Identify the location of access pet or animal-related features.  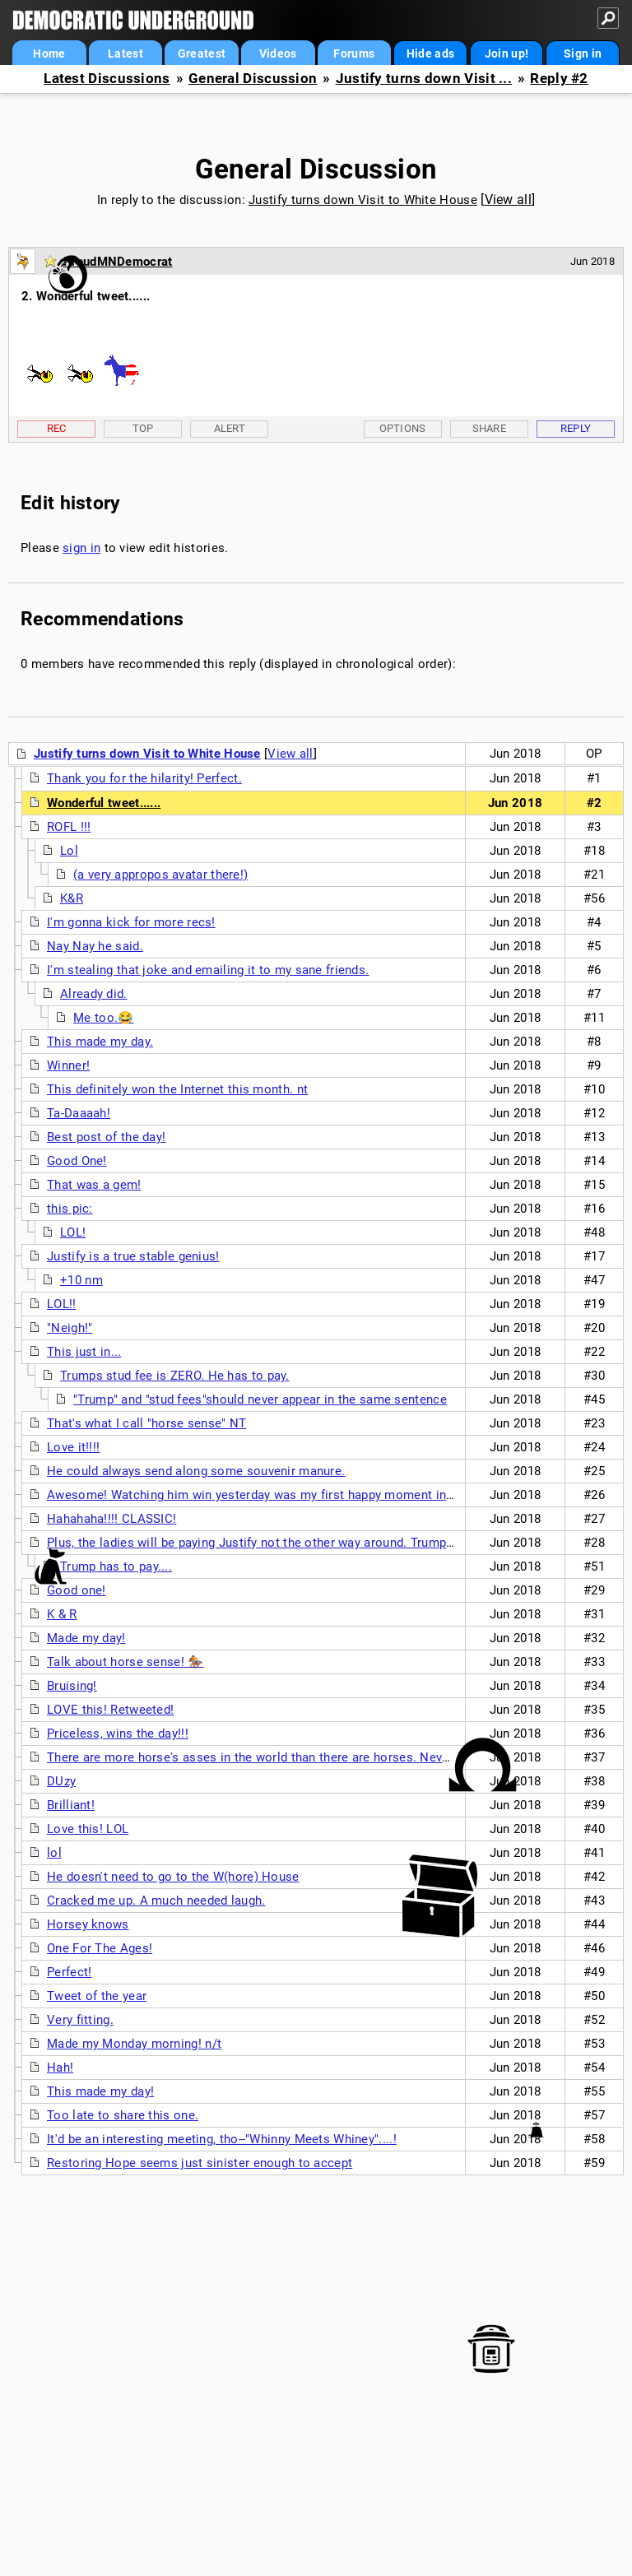
(50, 1566).